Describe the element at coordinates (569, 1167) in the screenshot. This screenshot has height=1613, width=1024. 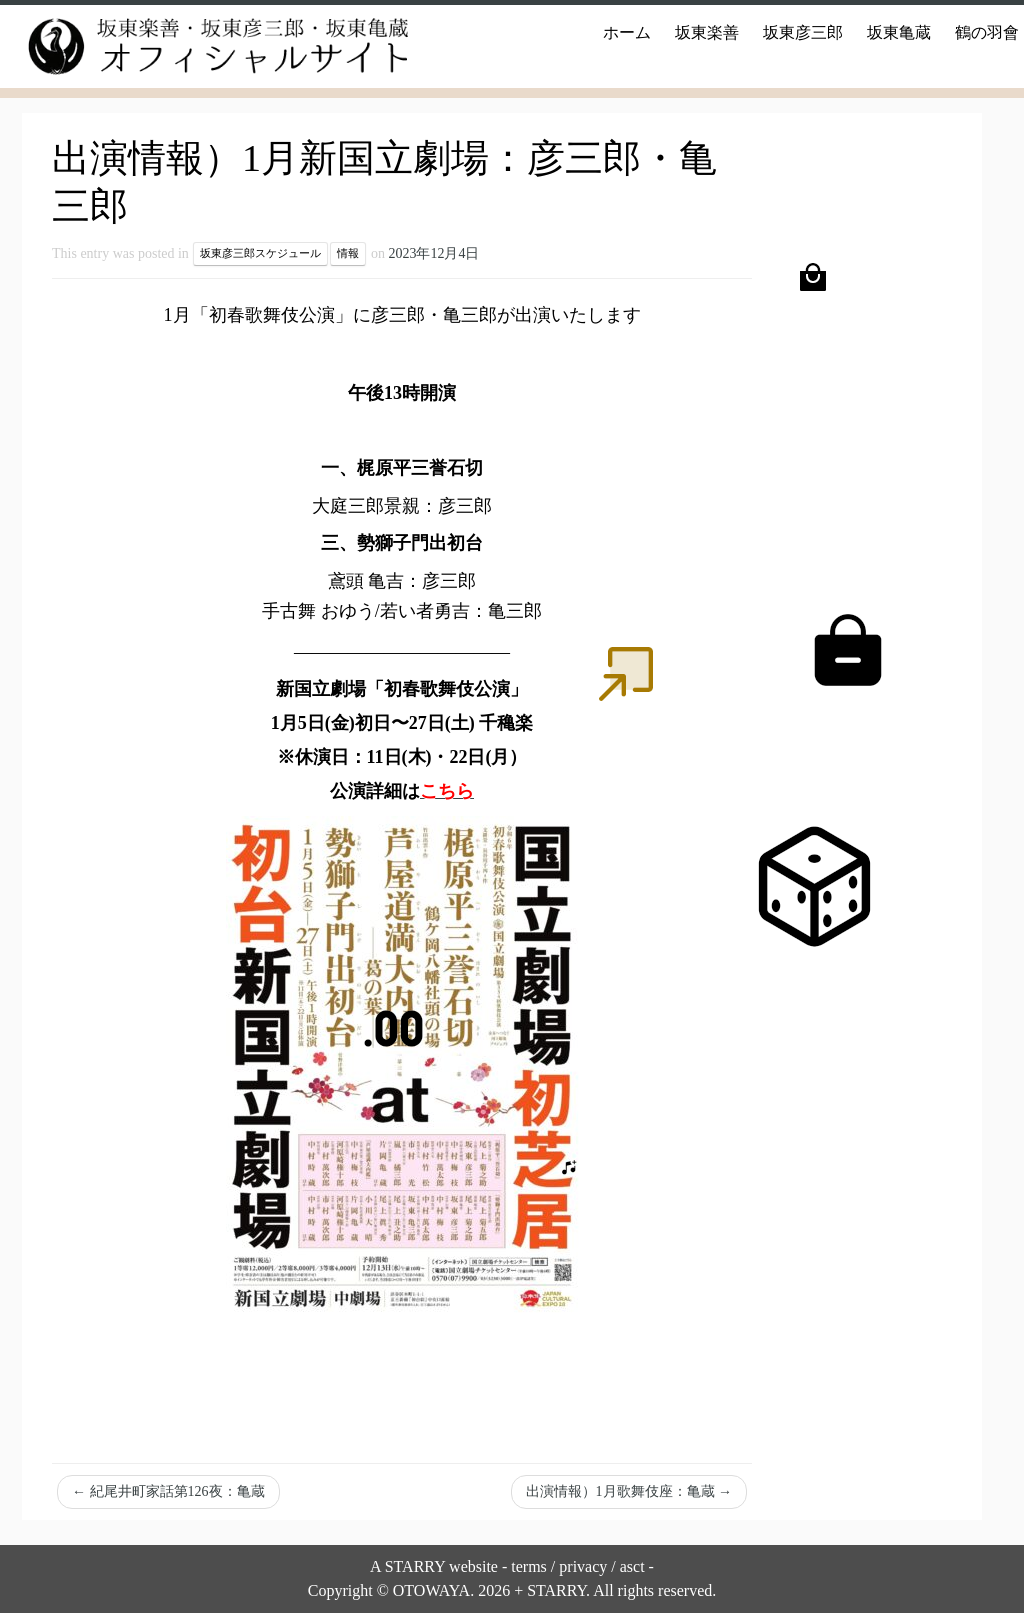
I see `add a new song to your library` at that location.